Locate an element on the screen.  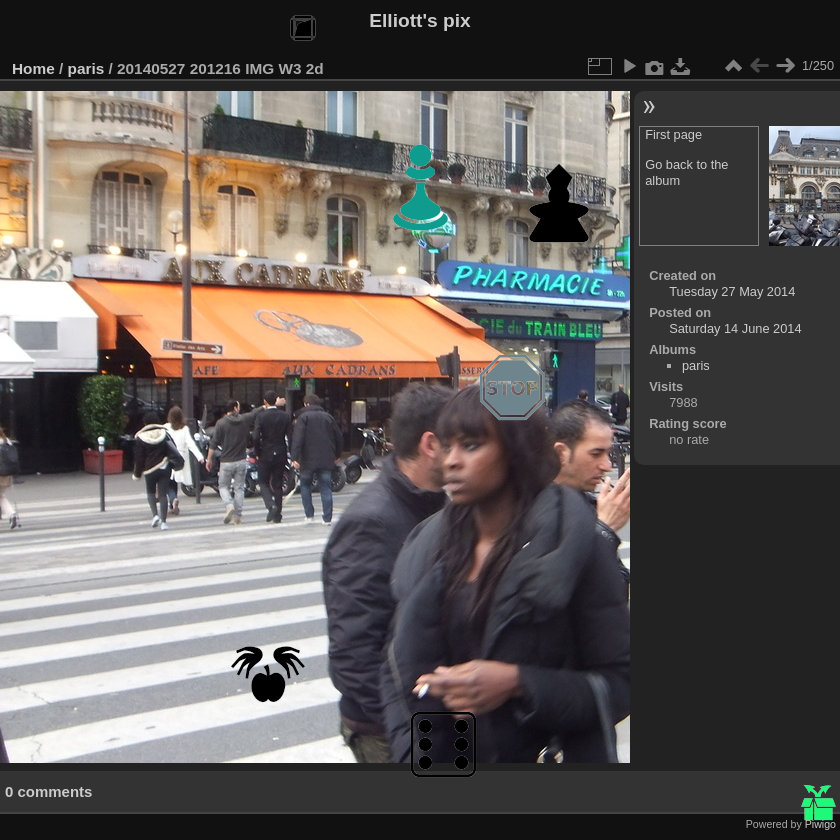
indicates a trap or deceptive reward in gameplay is located at coordinates (268, 671).